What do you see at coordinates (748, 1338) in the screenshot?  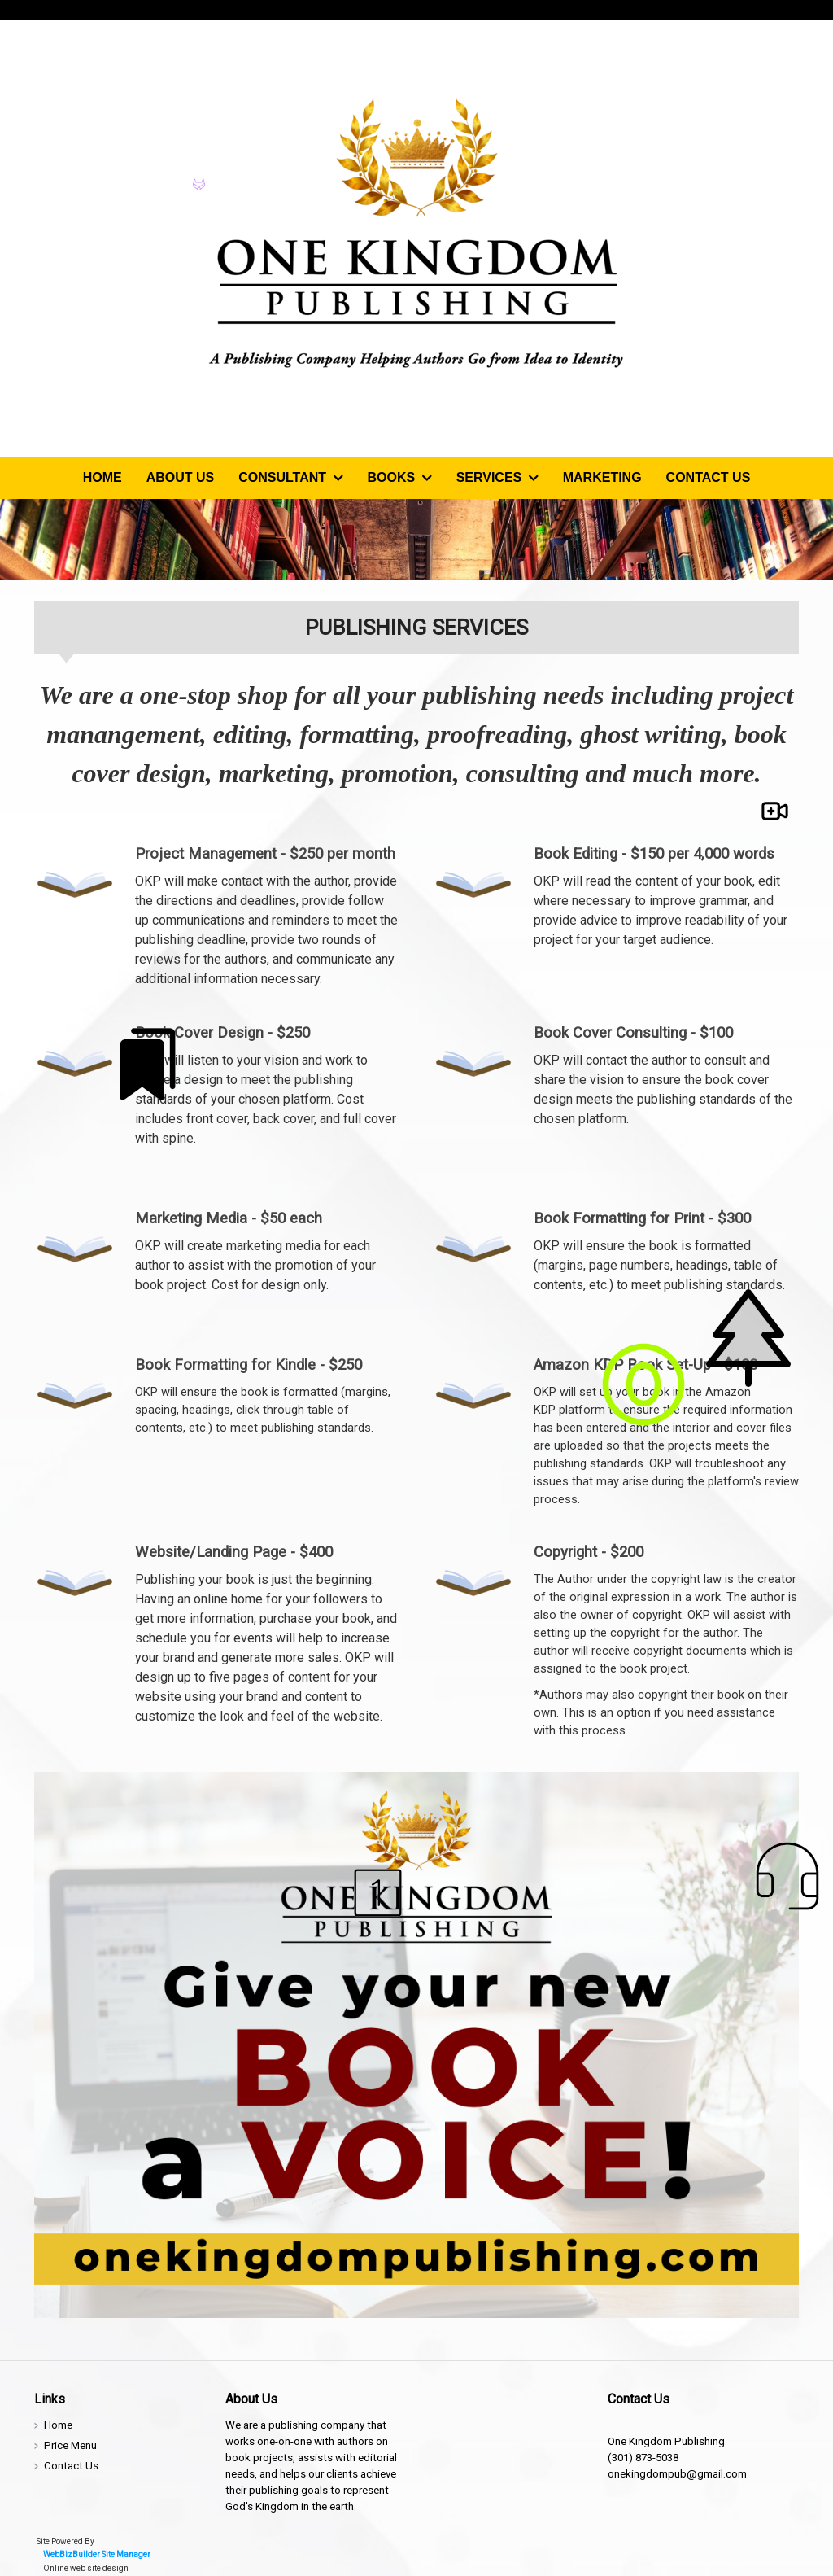 I see `represents nature or environmental features` at bounding box center [748, 1338].